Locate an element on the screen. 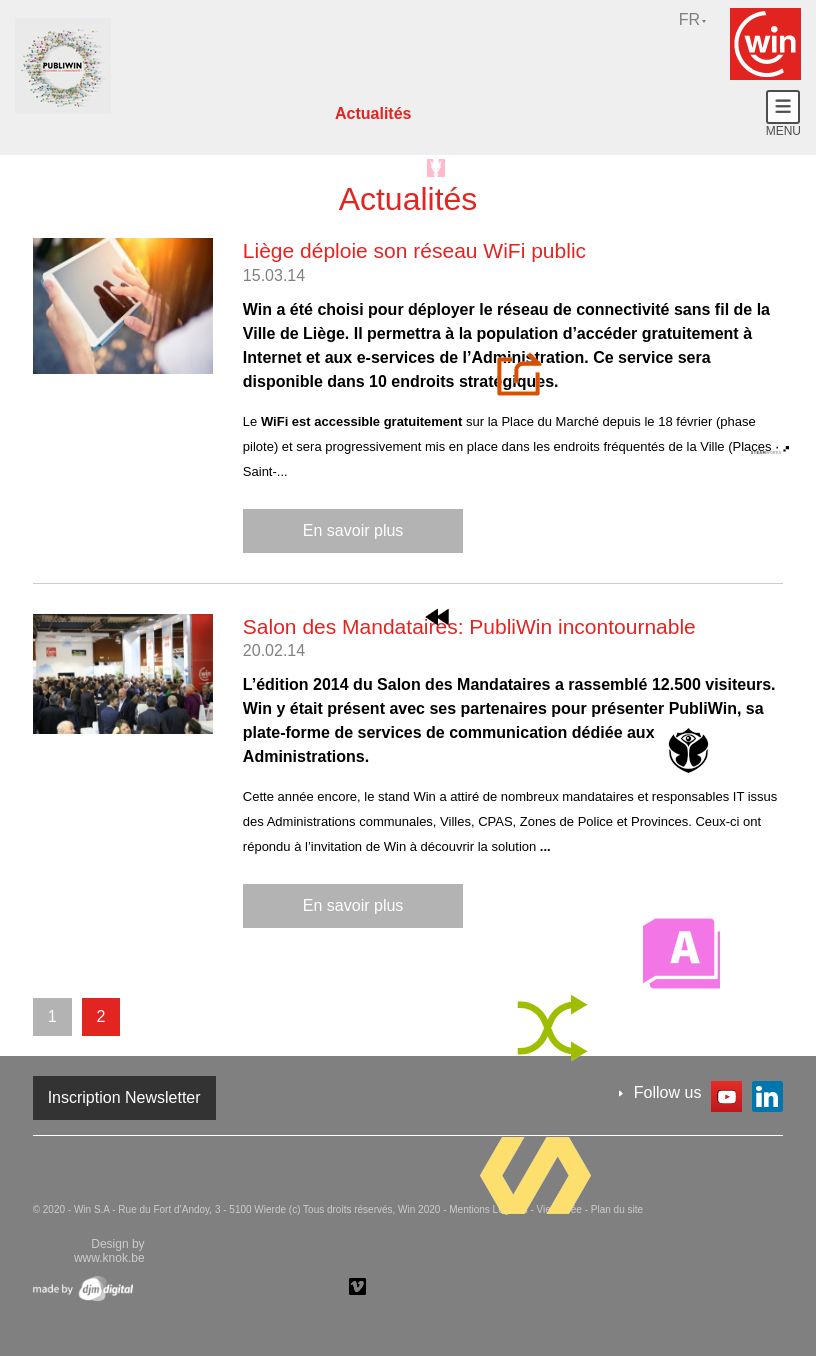 The height and width of the screenshot is (1356, 816). access steamworks developer portal is located at coordinates (770, 450).